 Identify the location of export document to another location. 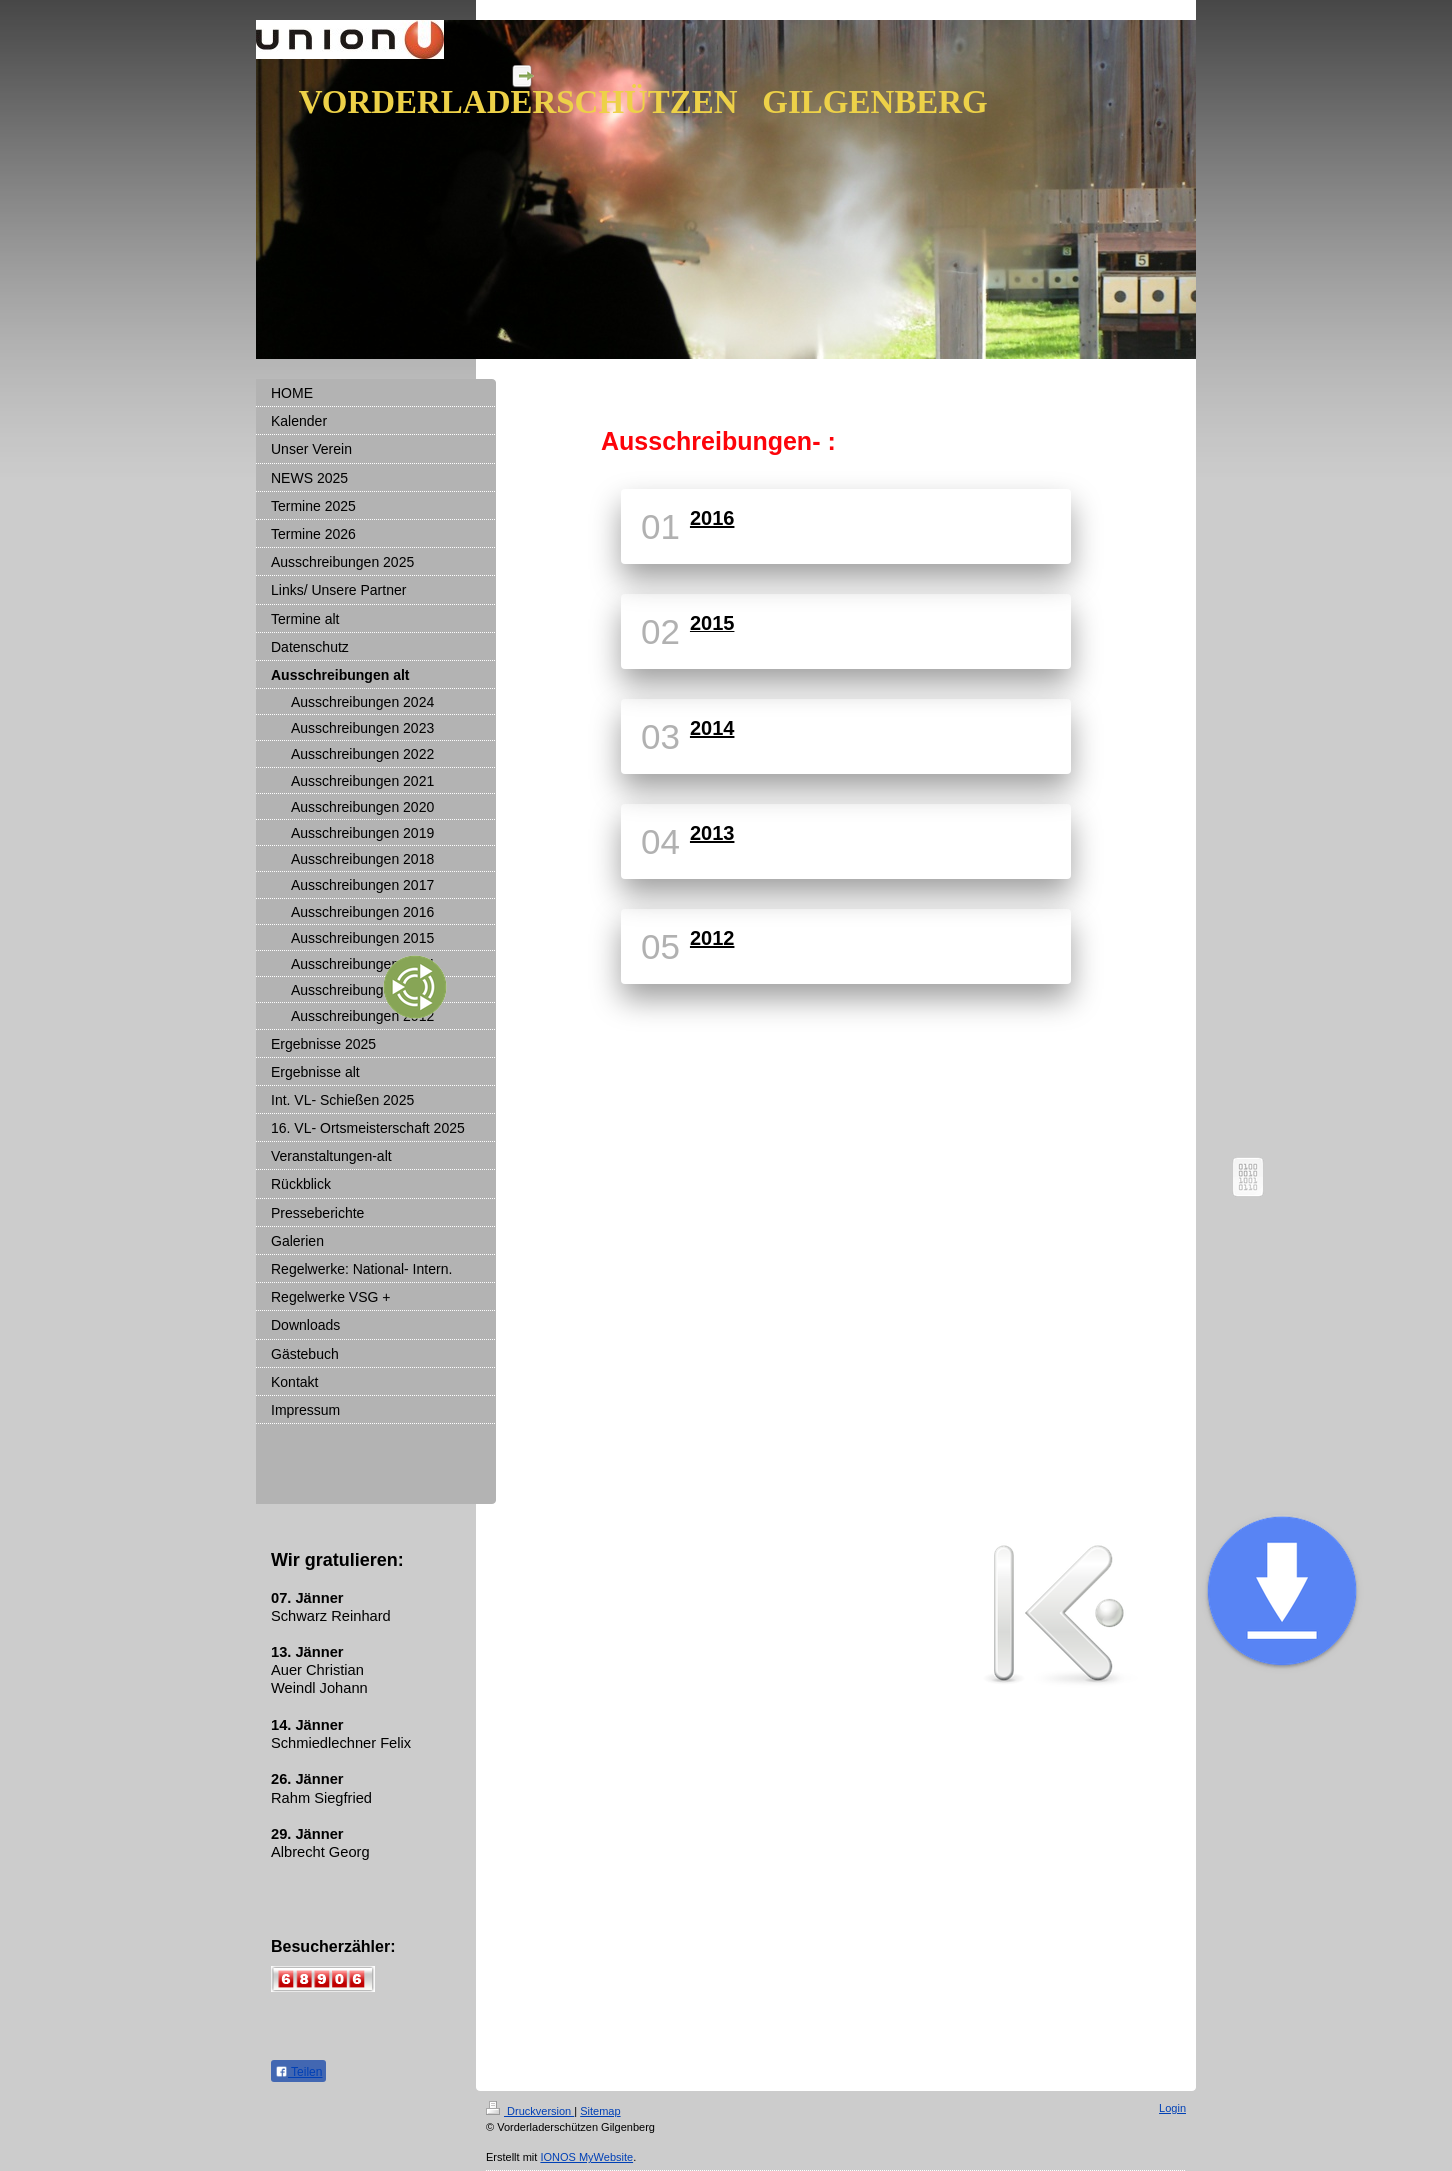
(522, 76).